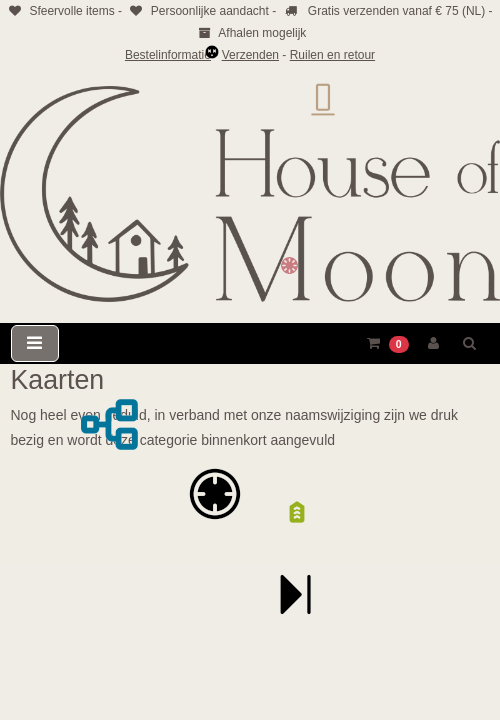 The image size is (500, 720). What do you see at coordinates (297, 512) in the screenshot?
I see `view user rank or level status` at bounding box center [297, 512].